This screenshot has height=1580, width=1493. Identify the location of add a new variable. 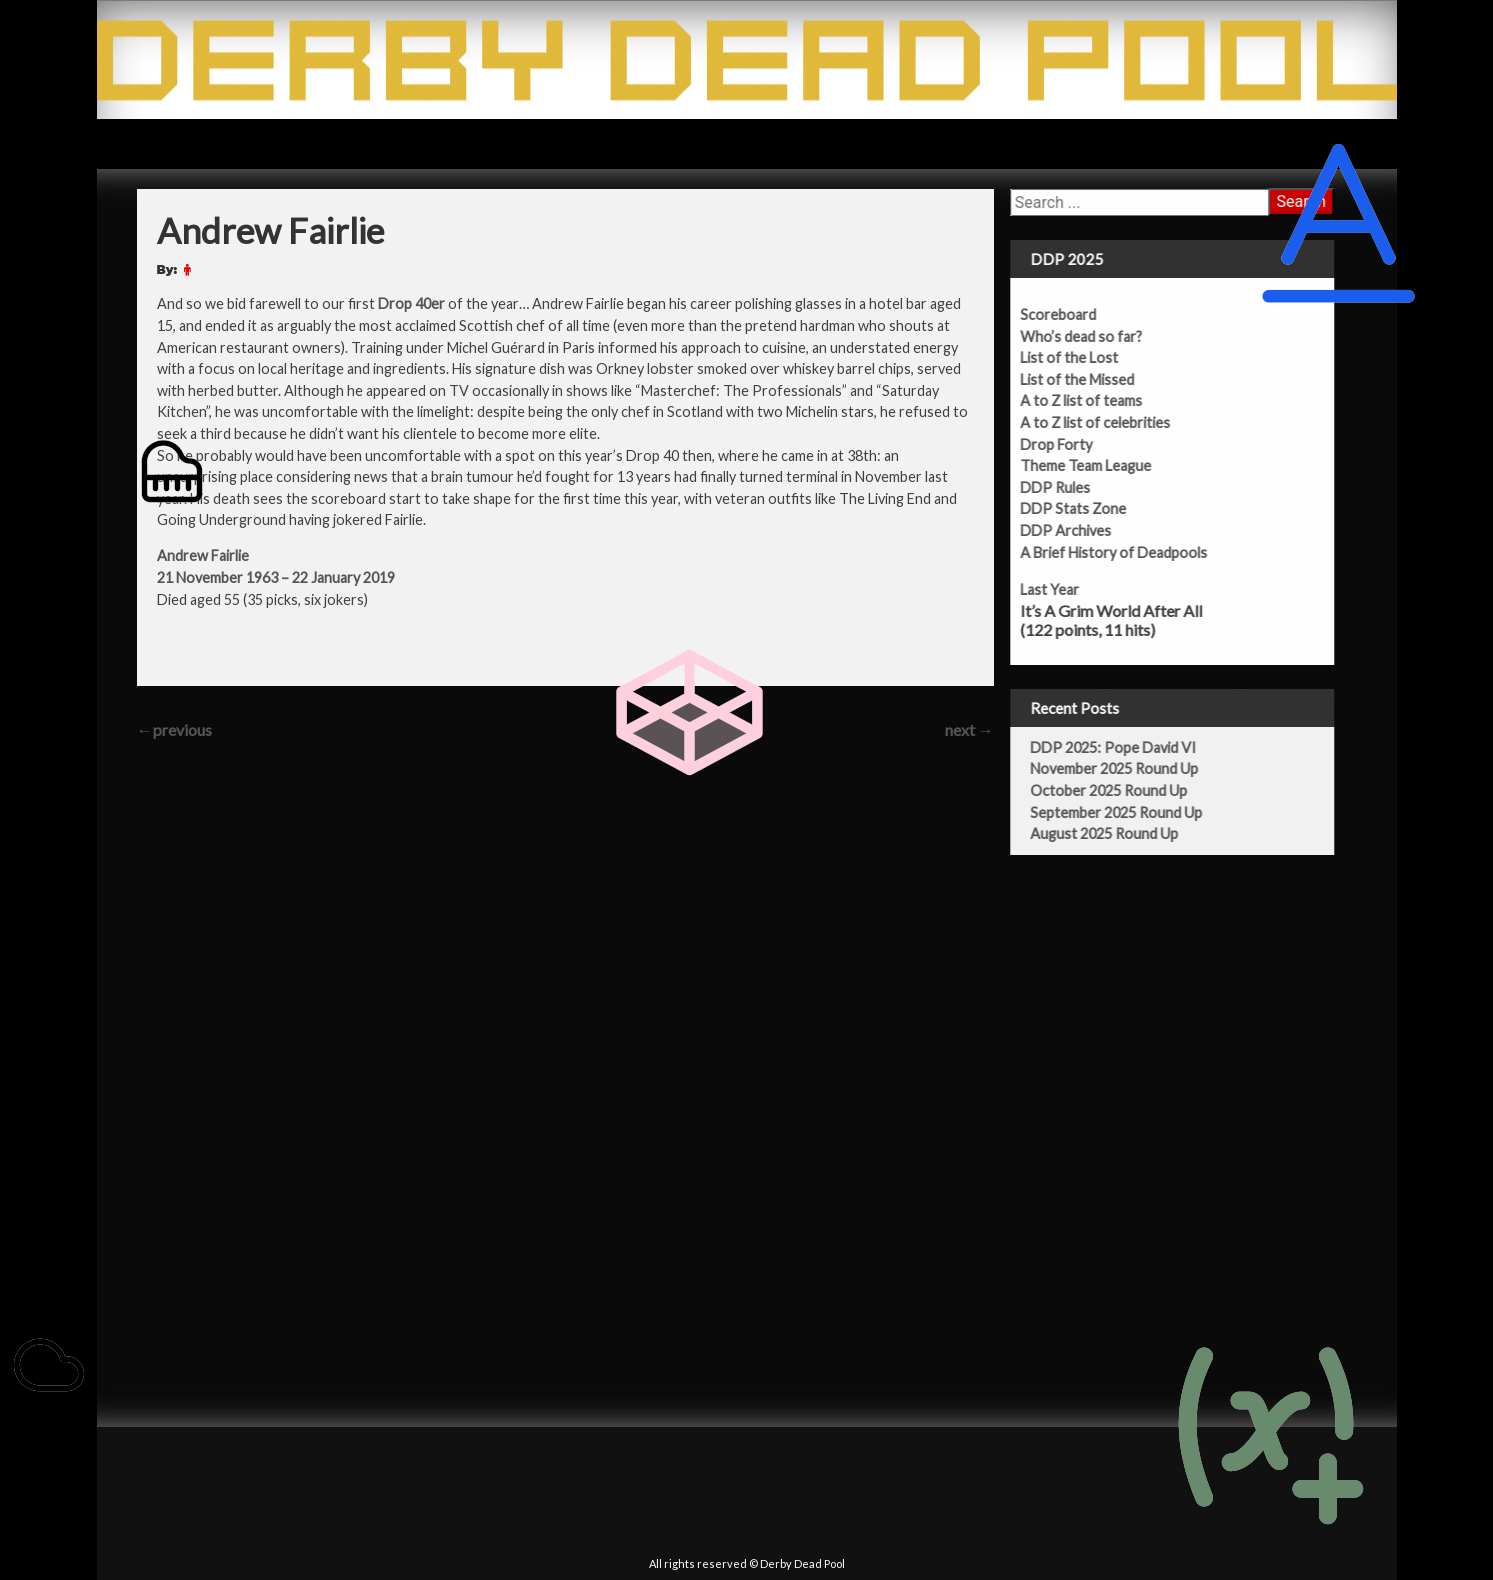
(1266, 1427).